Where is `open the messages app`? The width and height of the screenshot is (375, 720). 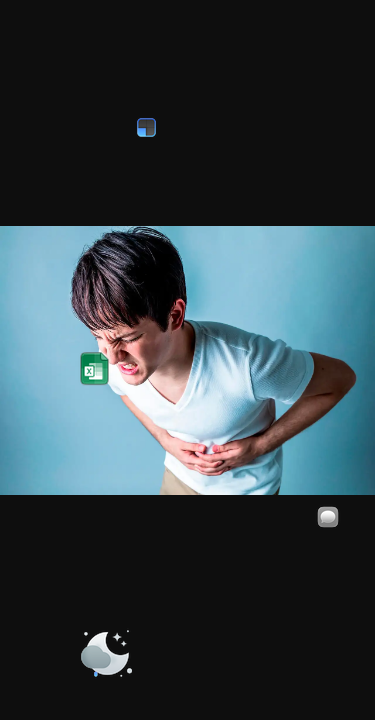
open the messages app is located at coordinates (328, 517).